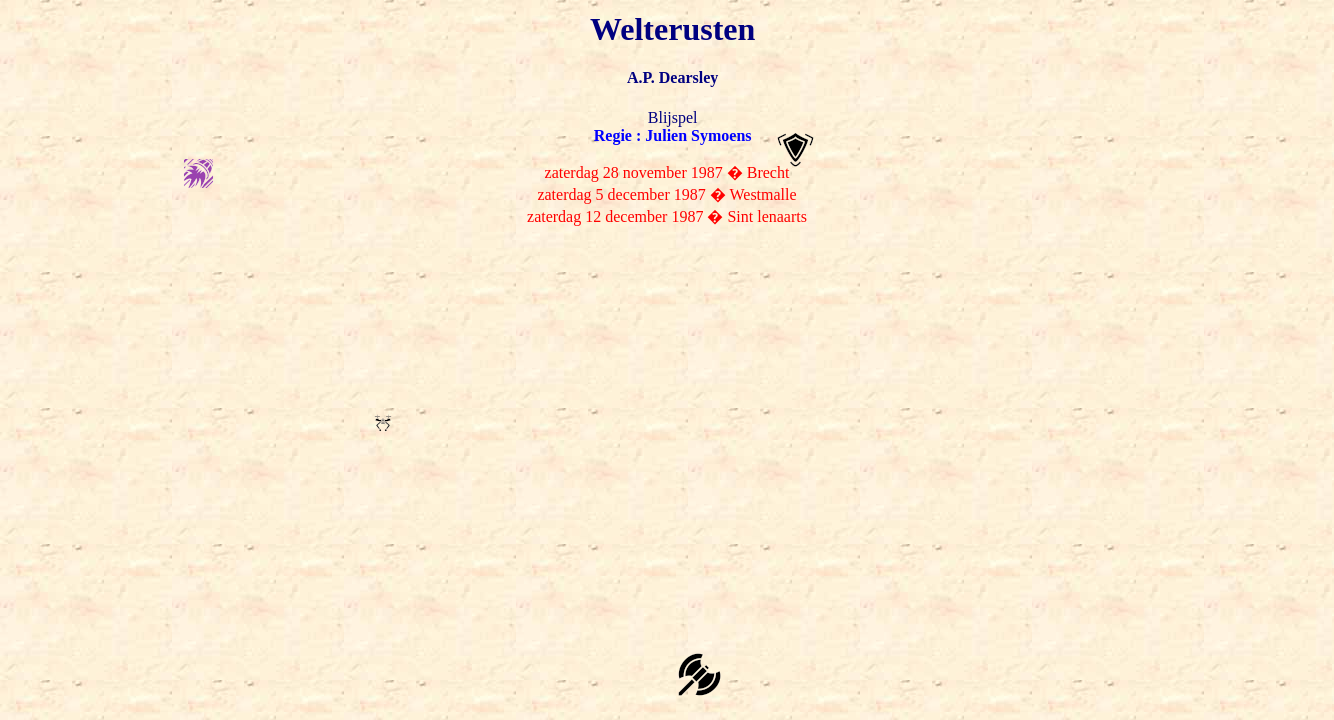 This screenshot has width=1334, height=720. Describe the element at coordinates (795, 148) in the screenshot. I see `indicates active shield or defense power-up` at that location.